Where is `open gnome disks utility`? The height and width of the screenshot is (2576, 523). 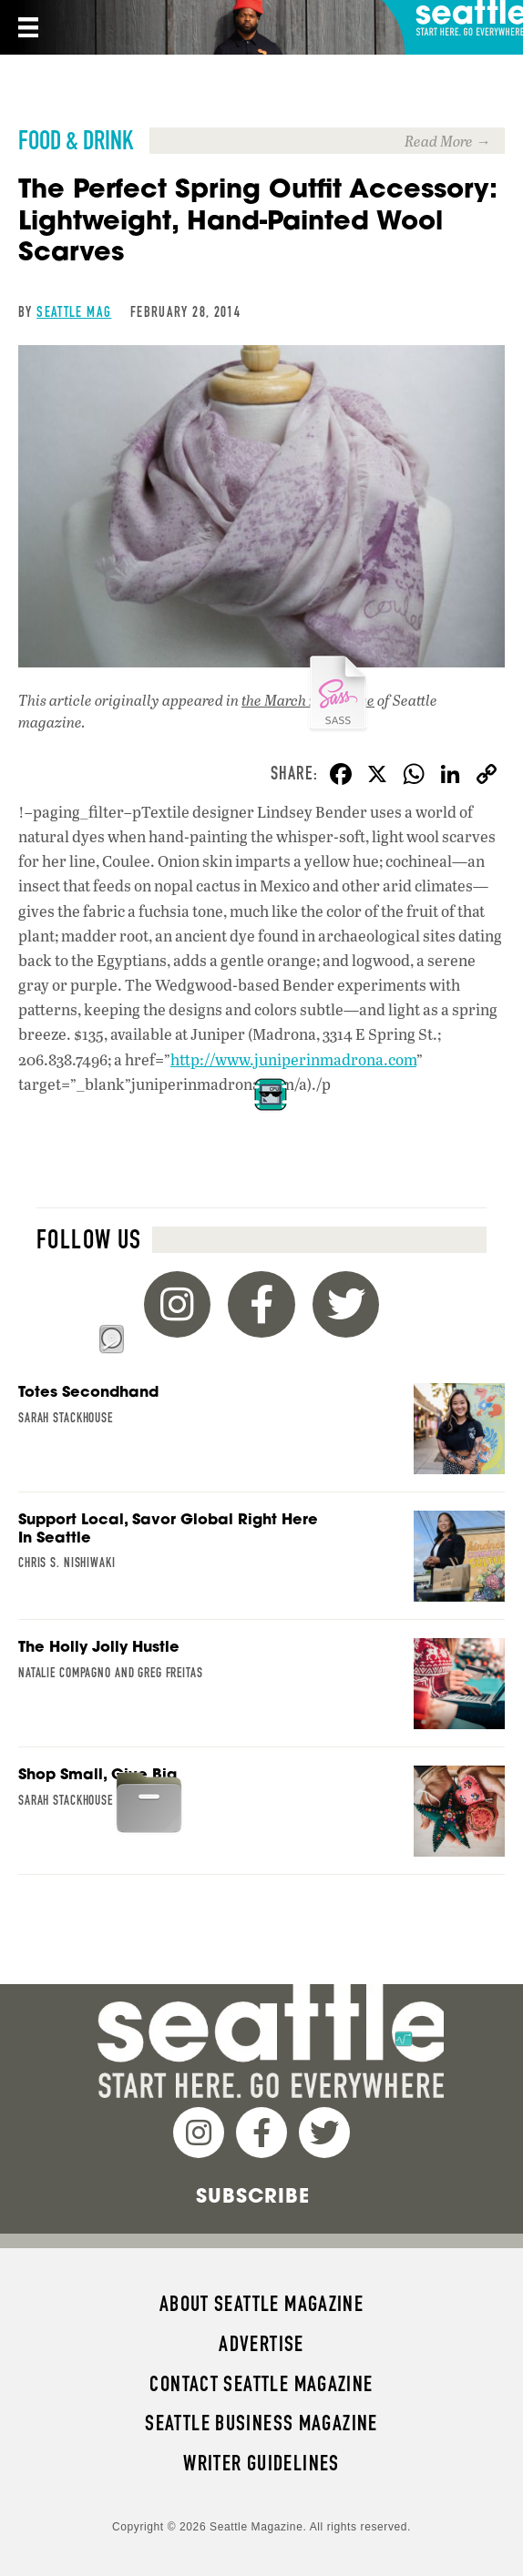
open gnome disks utility is located at coordinates (111, 1339).